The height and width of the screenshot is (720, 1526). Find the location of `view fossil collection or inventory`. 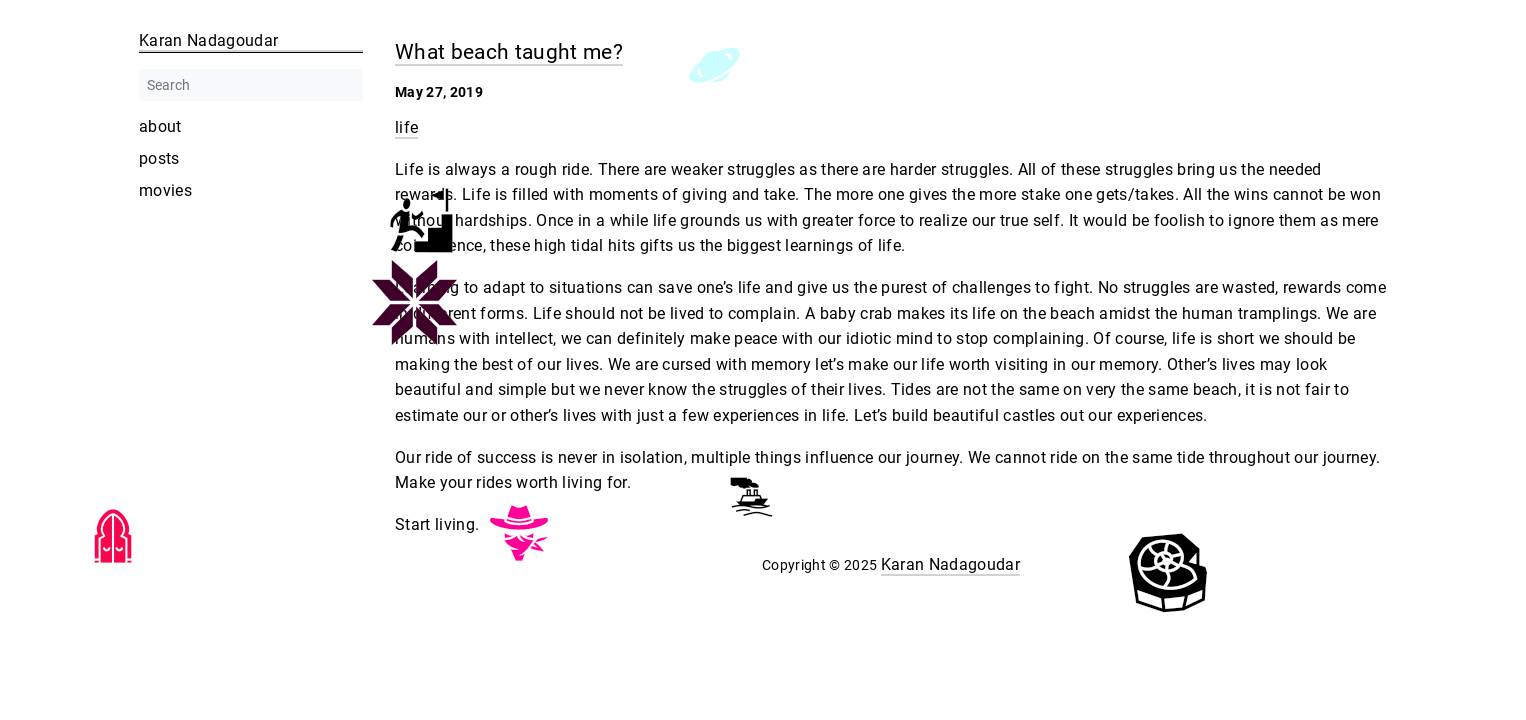

view fossil collection or inventory is located at coordinates (1168, 572).